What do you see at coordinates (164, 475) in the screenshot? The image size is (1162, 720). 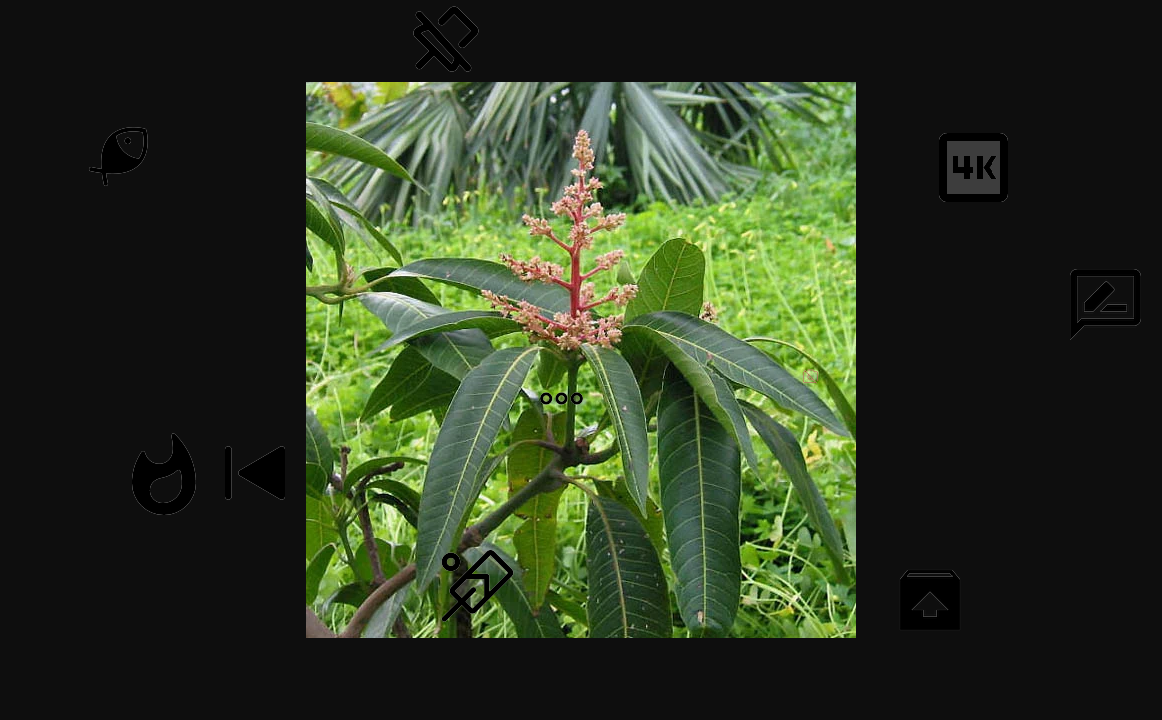 I see `view trending or popular content` at bounding box center [164, 475].